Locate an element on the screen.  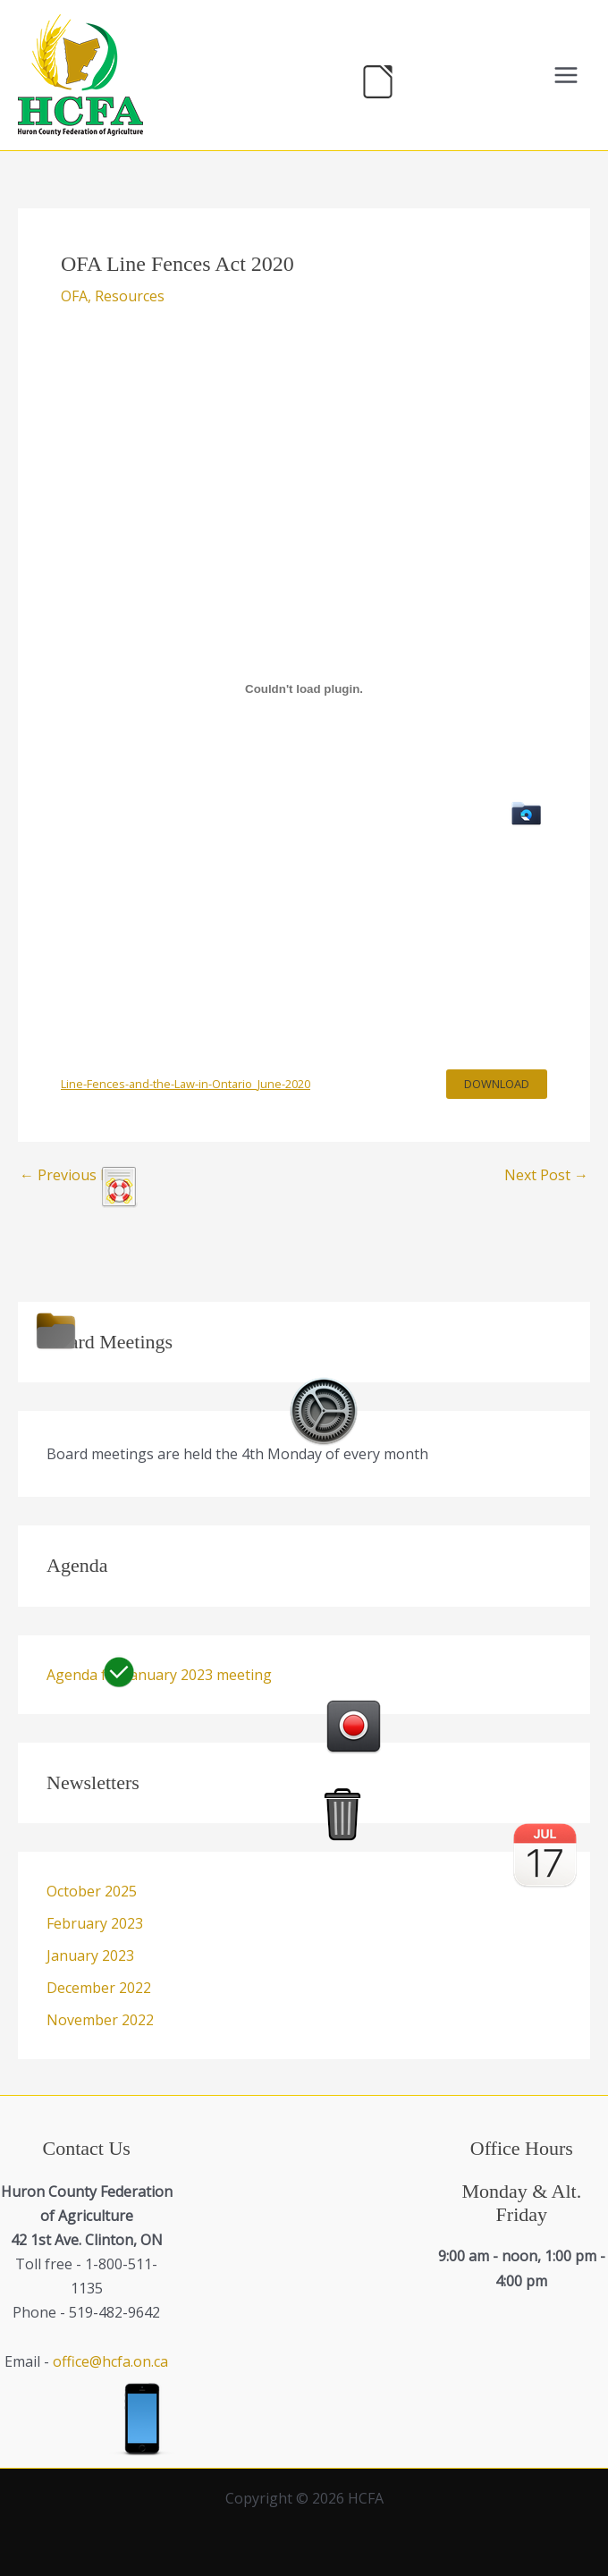
open LibreOffice suite is located at coordinates (377, 81).